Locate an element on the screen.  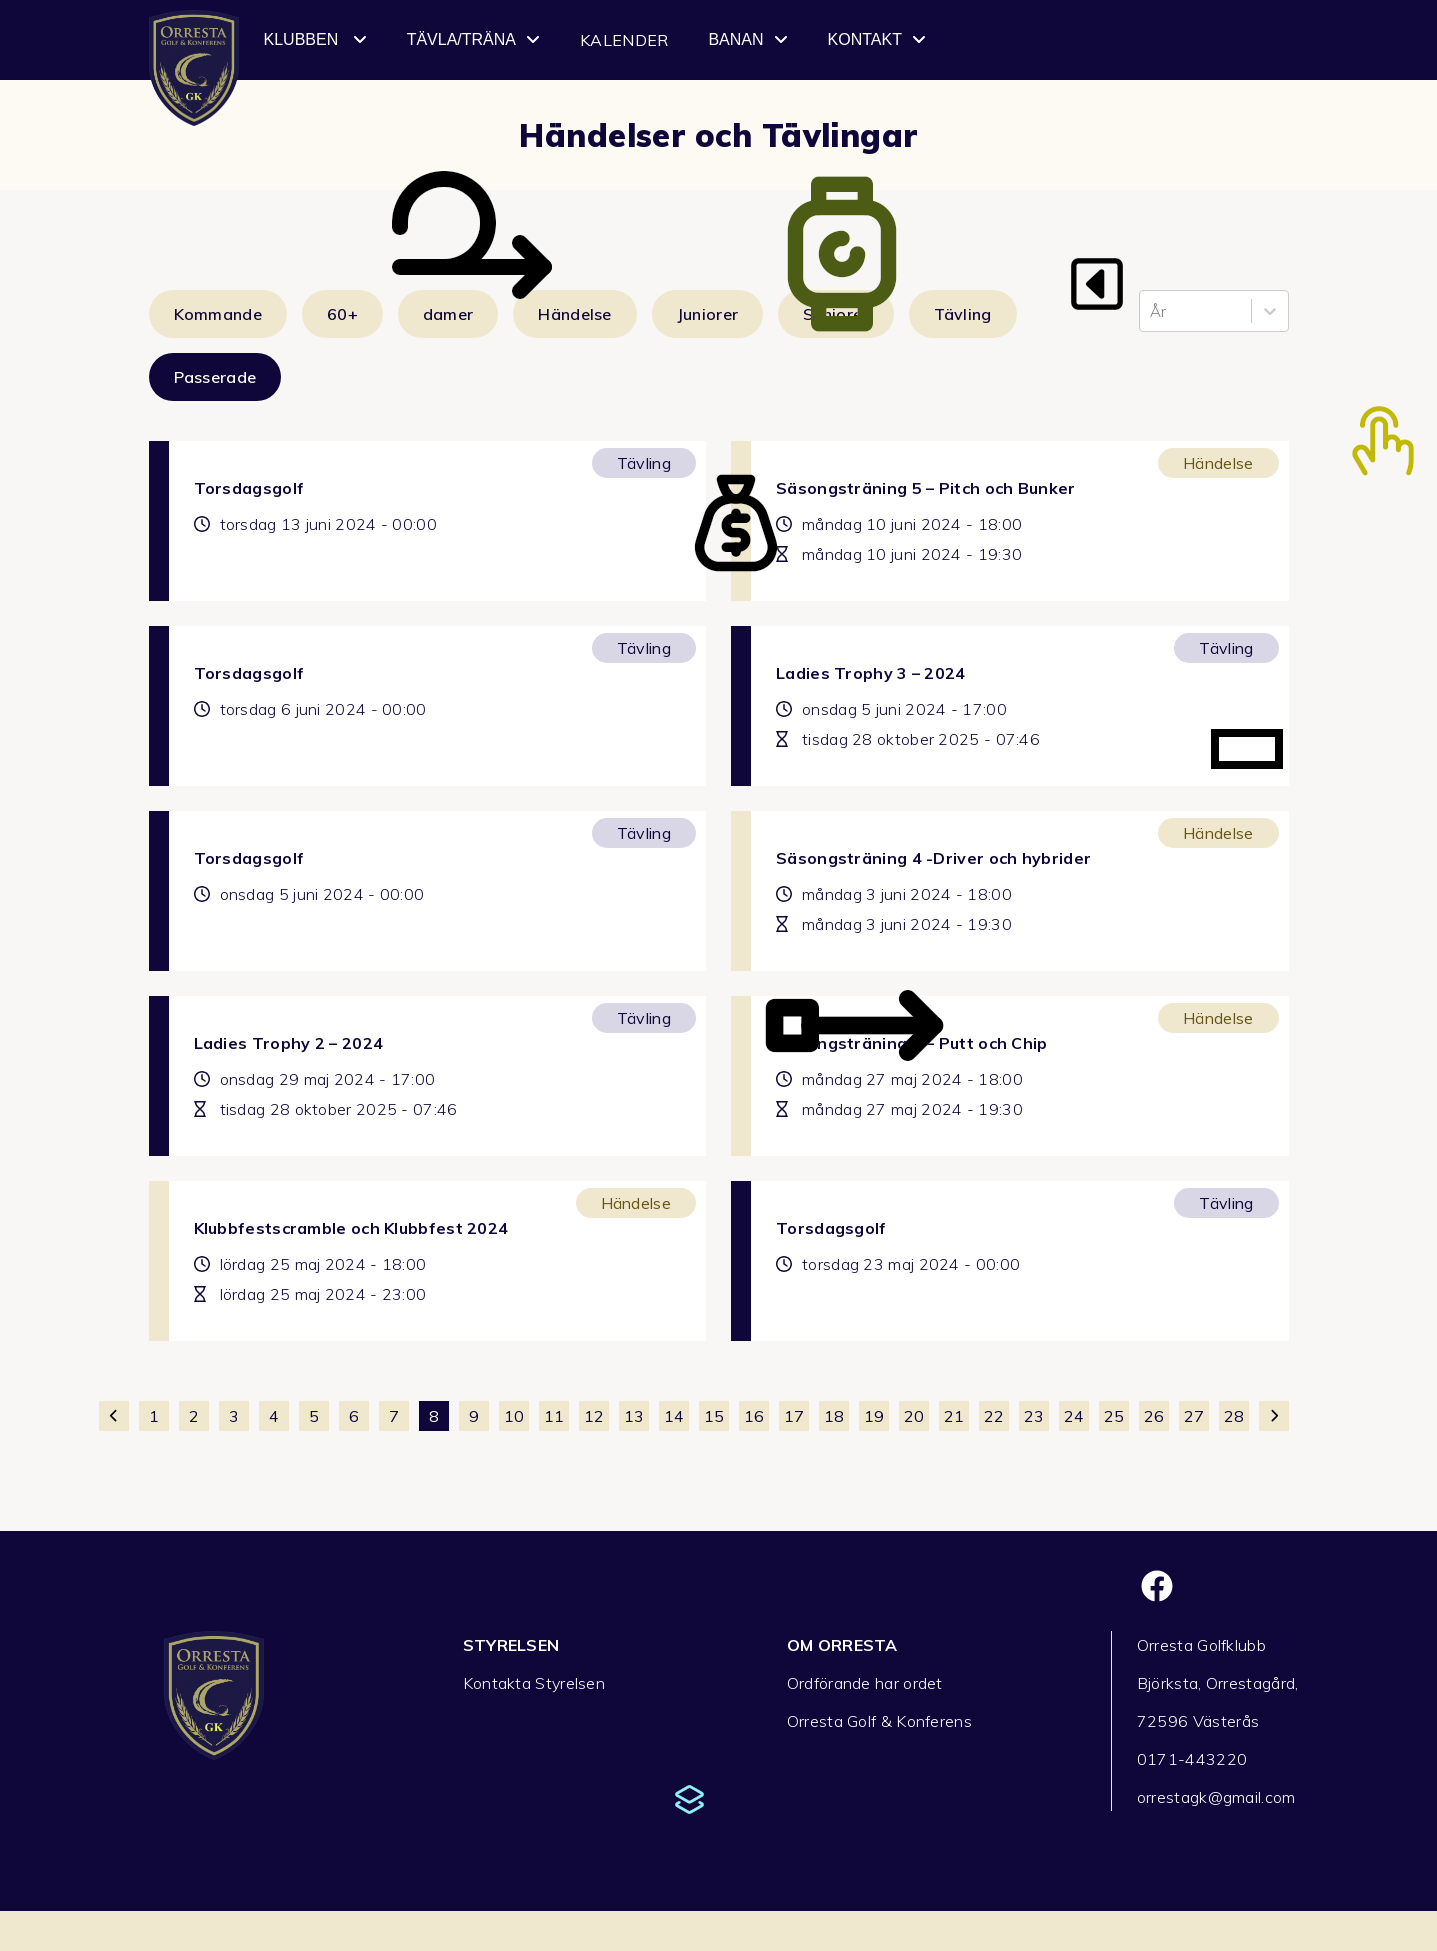
view tax information or documents is located at coordinates (736, 523).